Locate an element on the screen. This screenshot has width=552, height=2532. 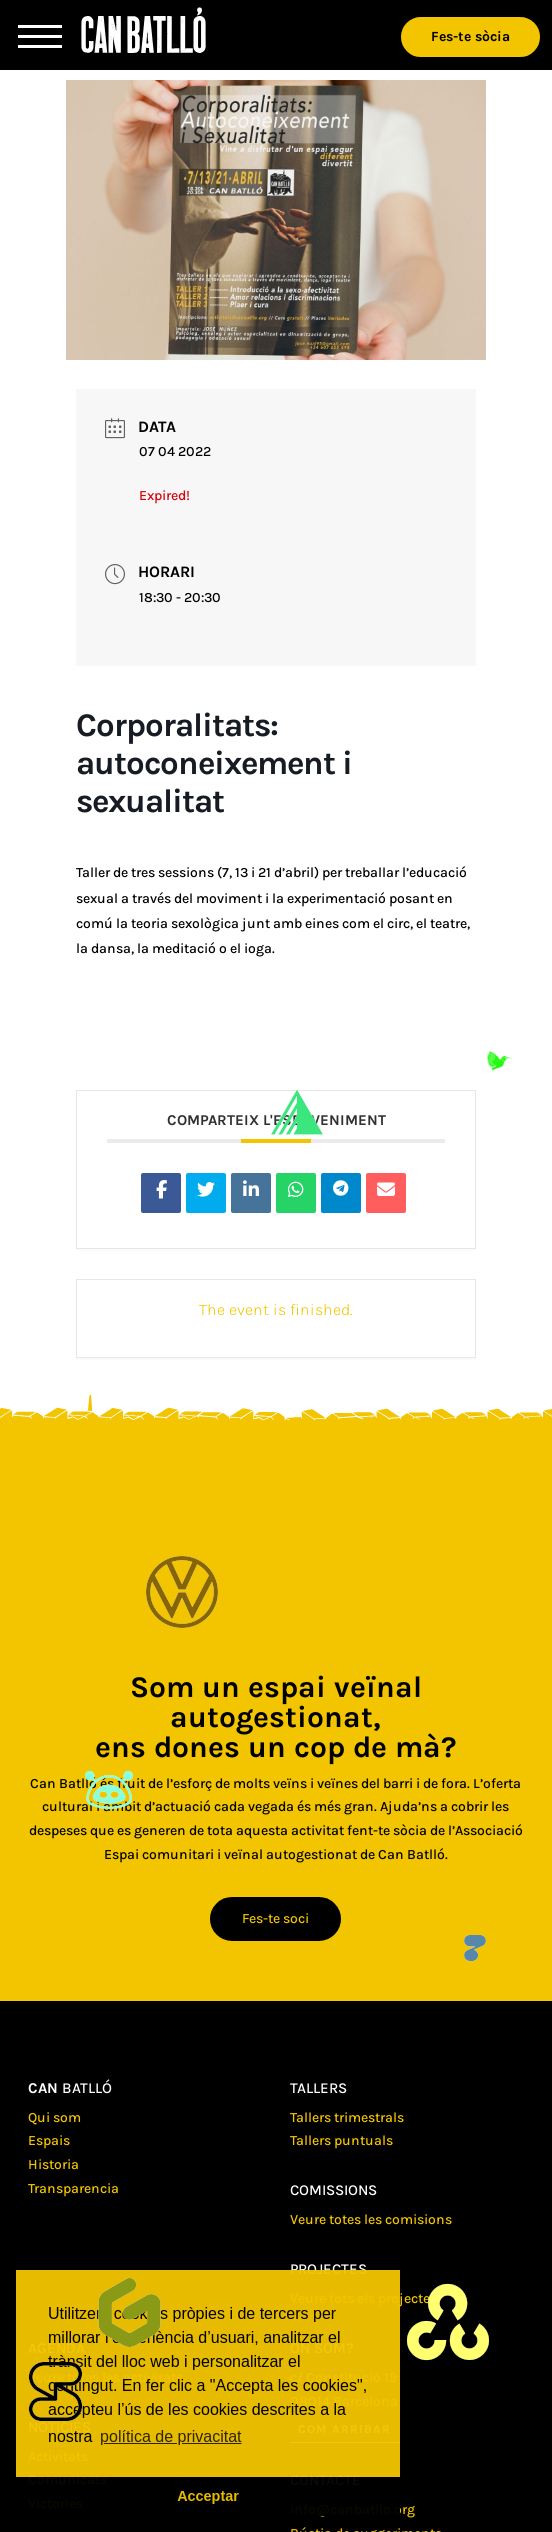
OpenCV computer vision library logo is located at coordinates (448, 2322).